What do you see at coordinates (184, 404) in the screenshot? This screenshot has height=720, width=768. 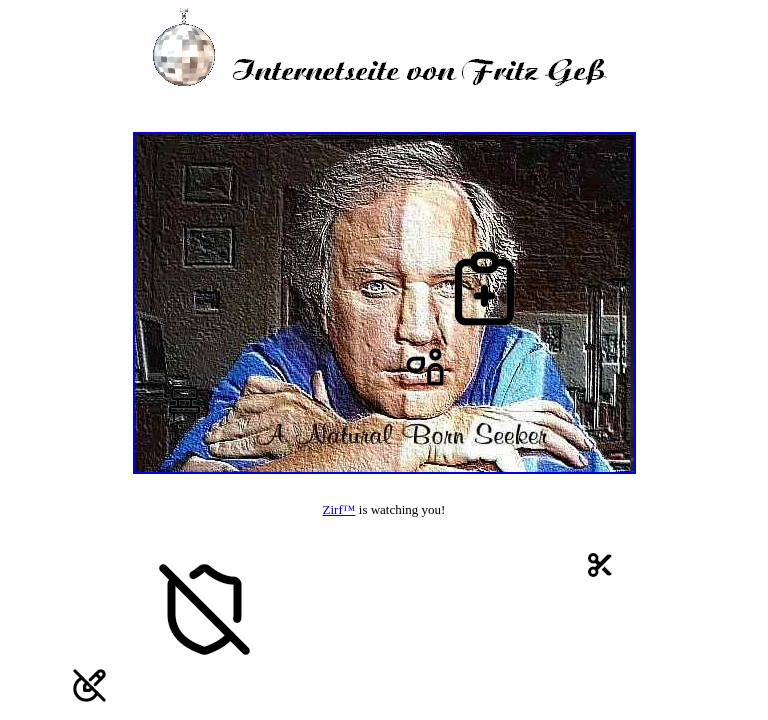 I see `browse furniture or seating options` at bounding box center [184, 404].